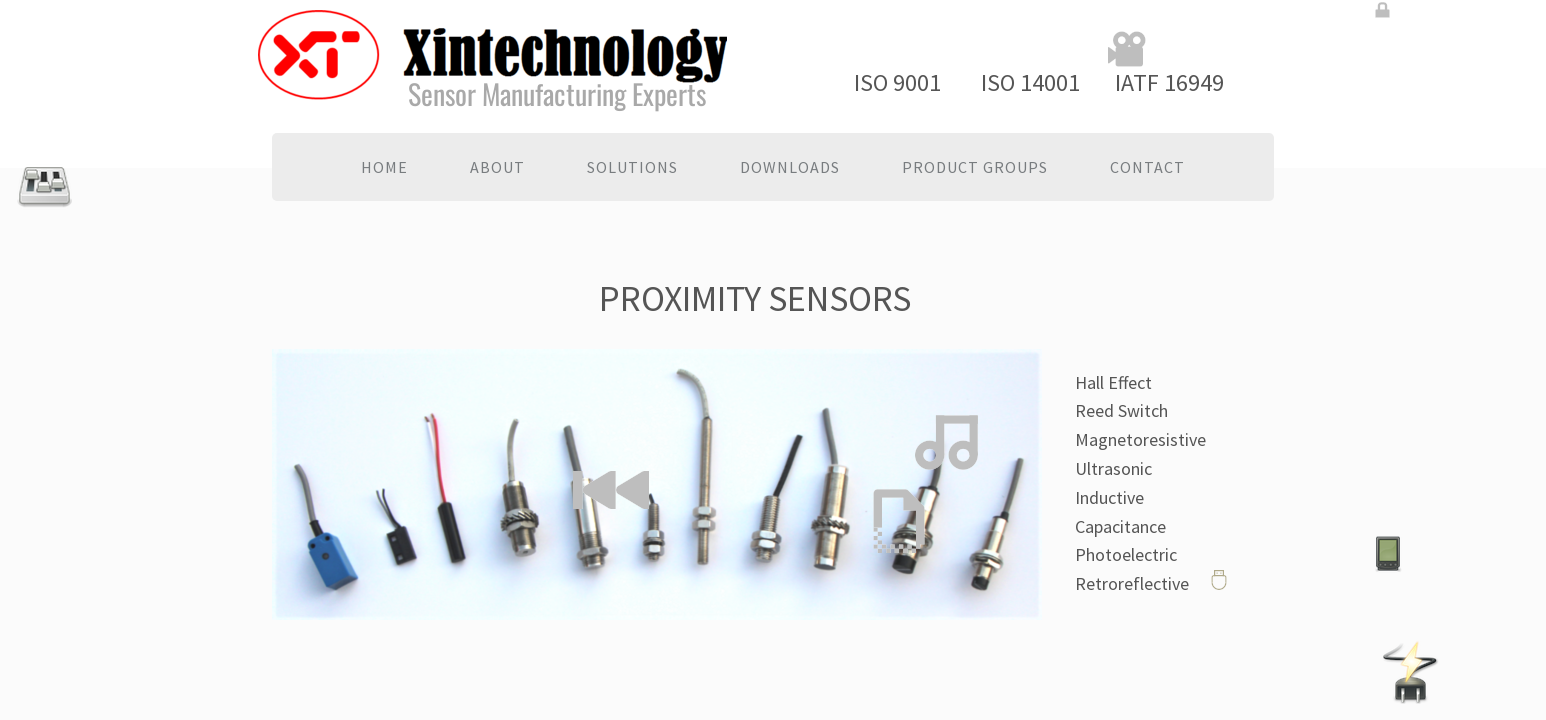  Describe the element at coordinates (1128, 49) in the screenshot. I see `access video camera or recording features` at that location.